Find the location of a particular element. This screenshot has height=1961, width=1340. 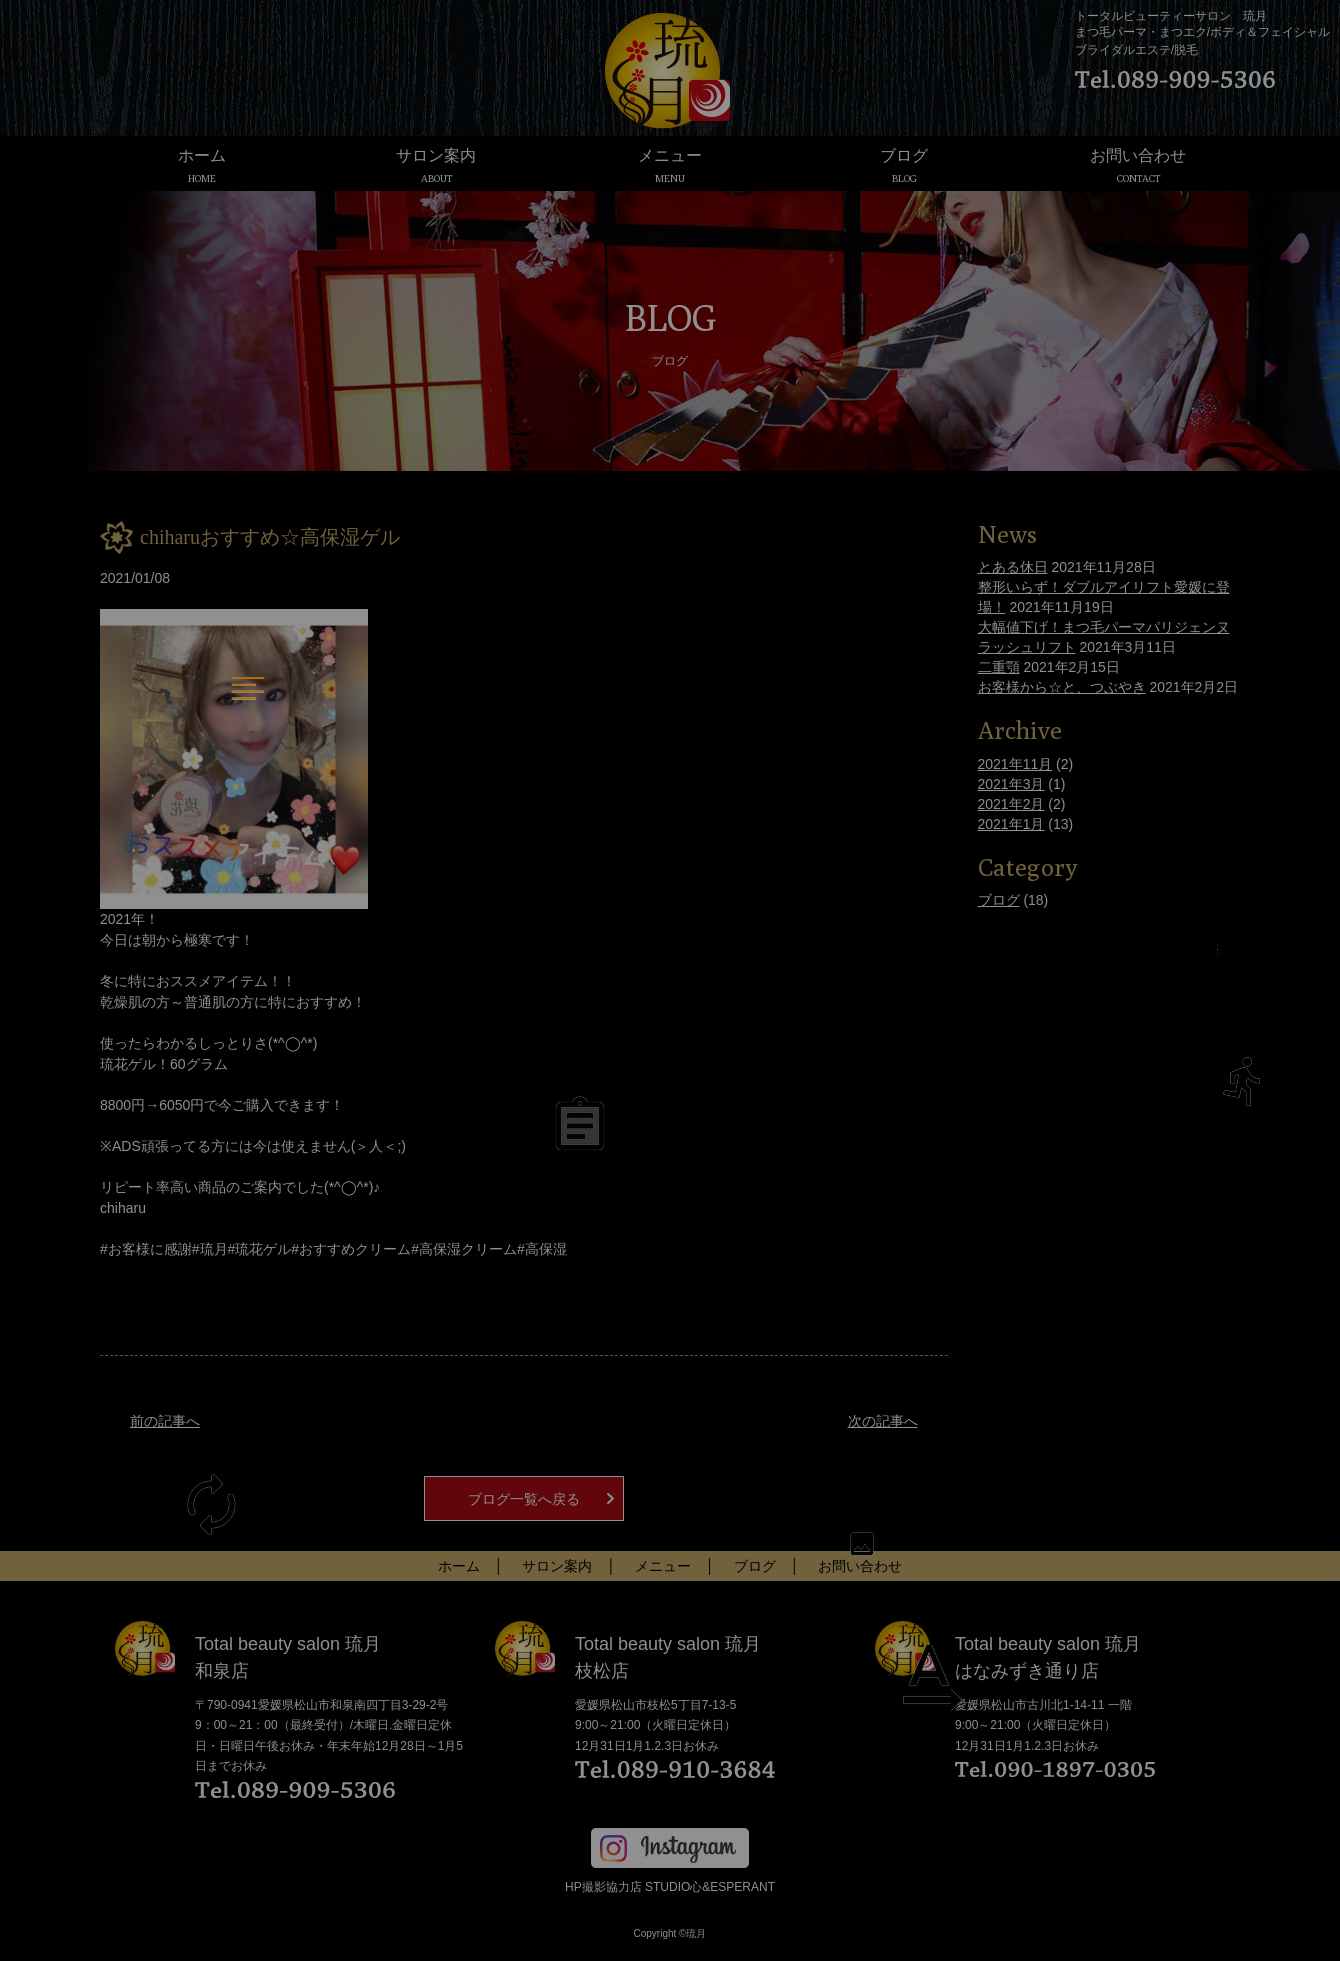

view table of contents is located at coordinates (1228, 950).